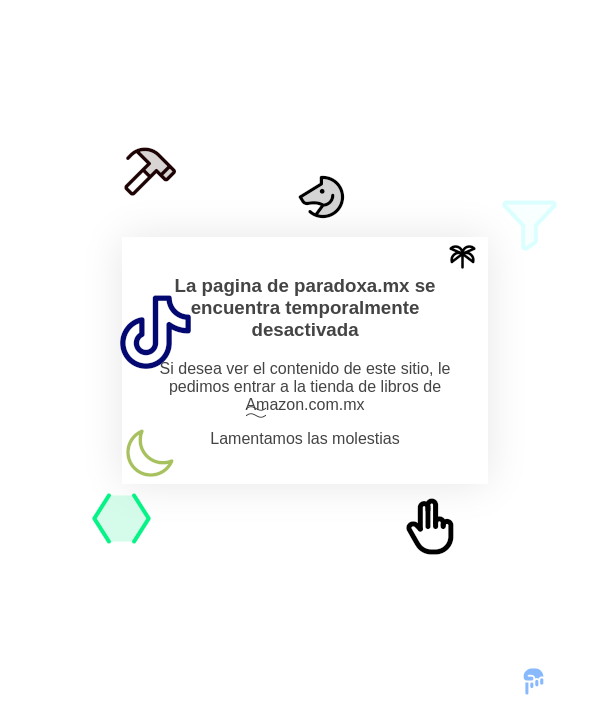 This screenshot has width=610, height=720. Describe the element at coordinates (147, 172) in the screenshot. I see `access tools or settings` at that location.